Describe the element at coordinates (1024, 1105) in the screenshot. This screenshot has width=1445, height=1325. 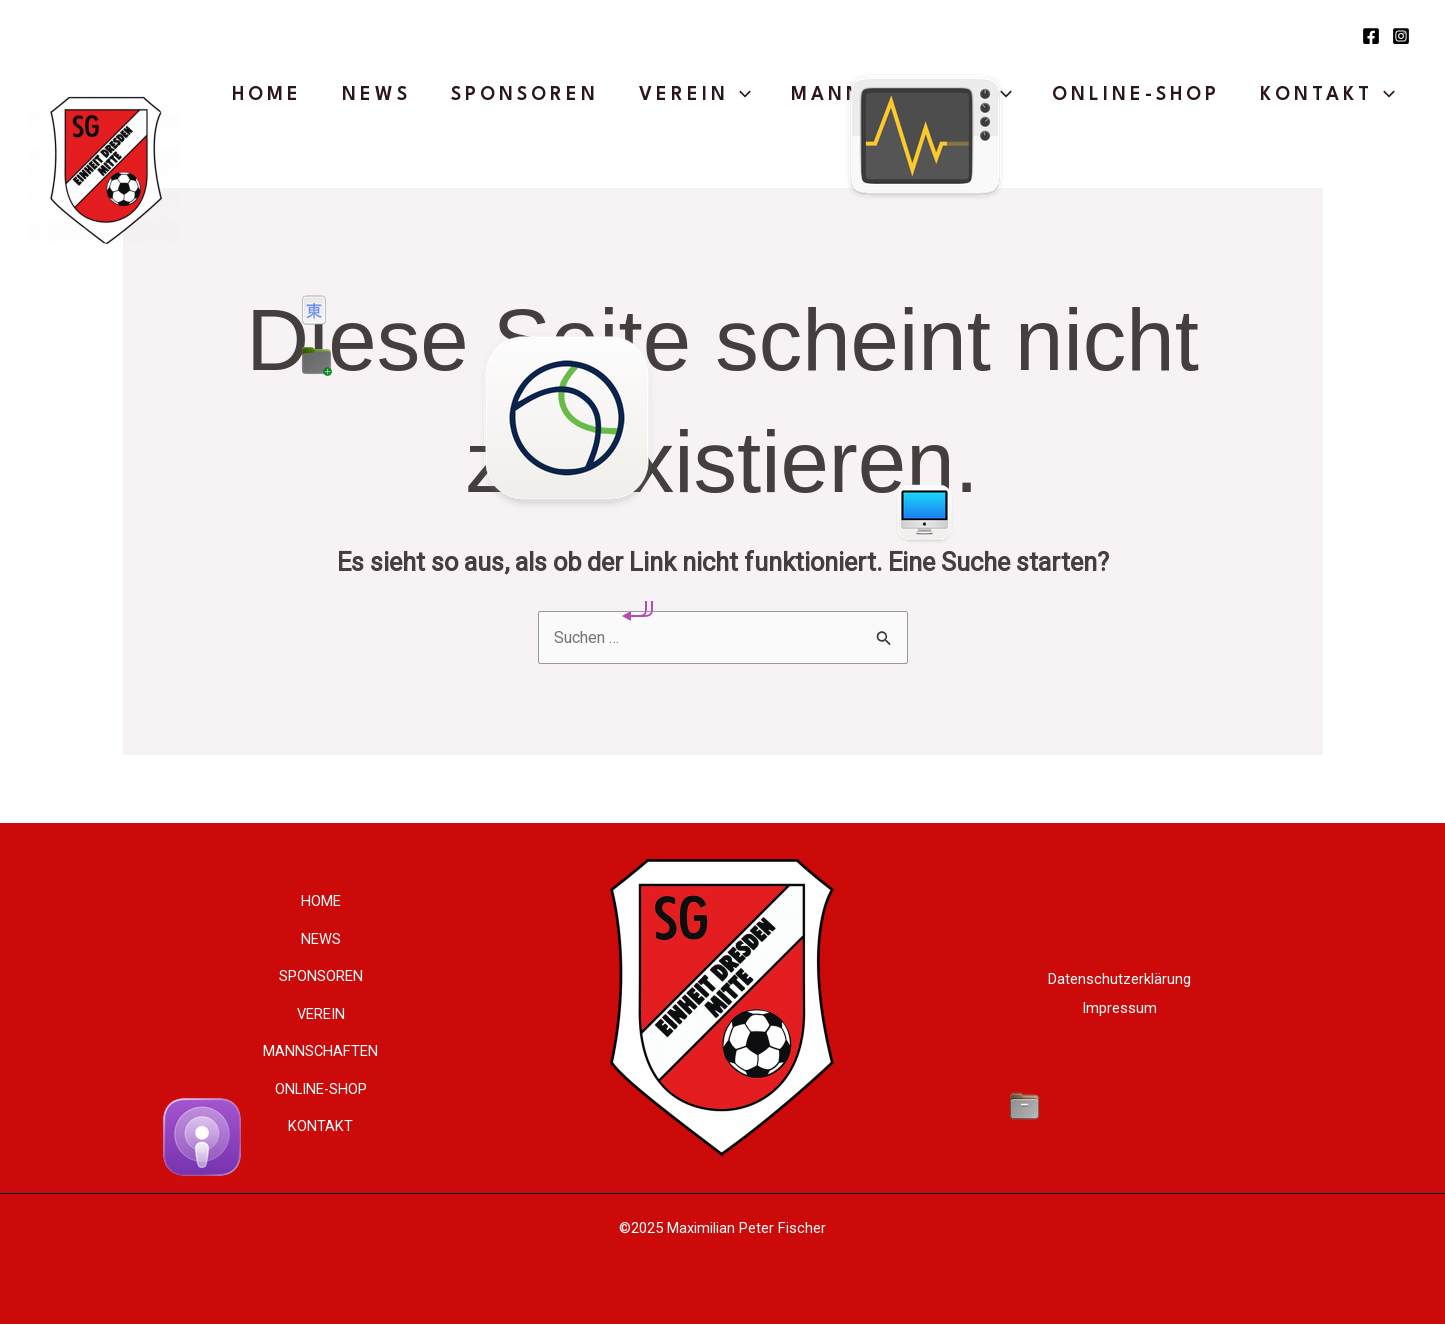
I see `open the file manager application` at that location.